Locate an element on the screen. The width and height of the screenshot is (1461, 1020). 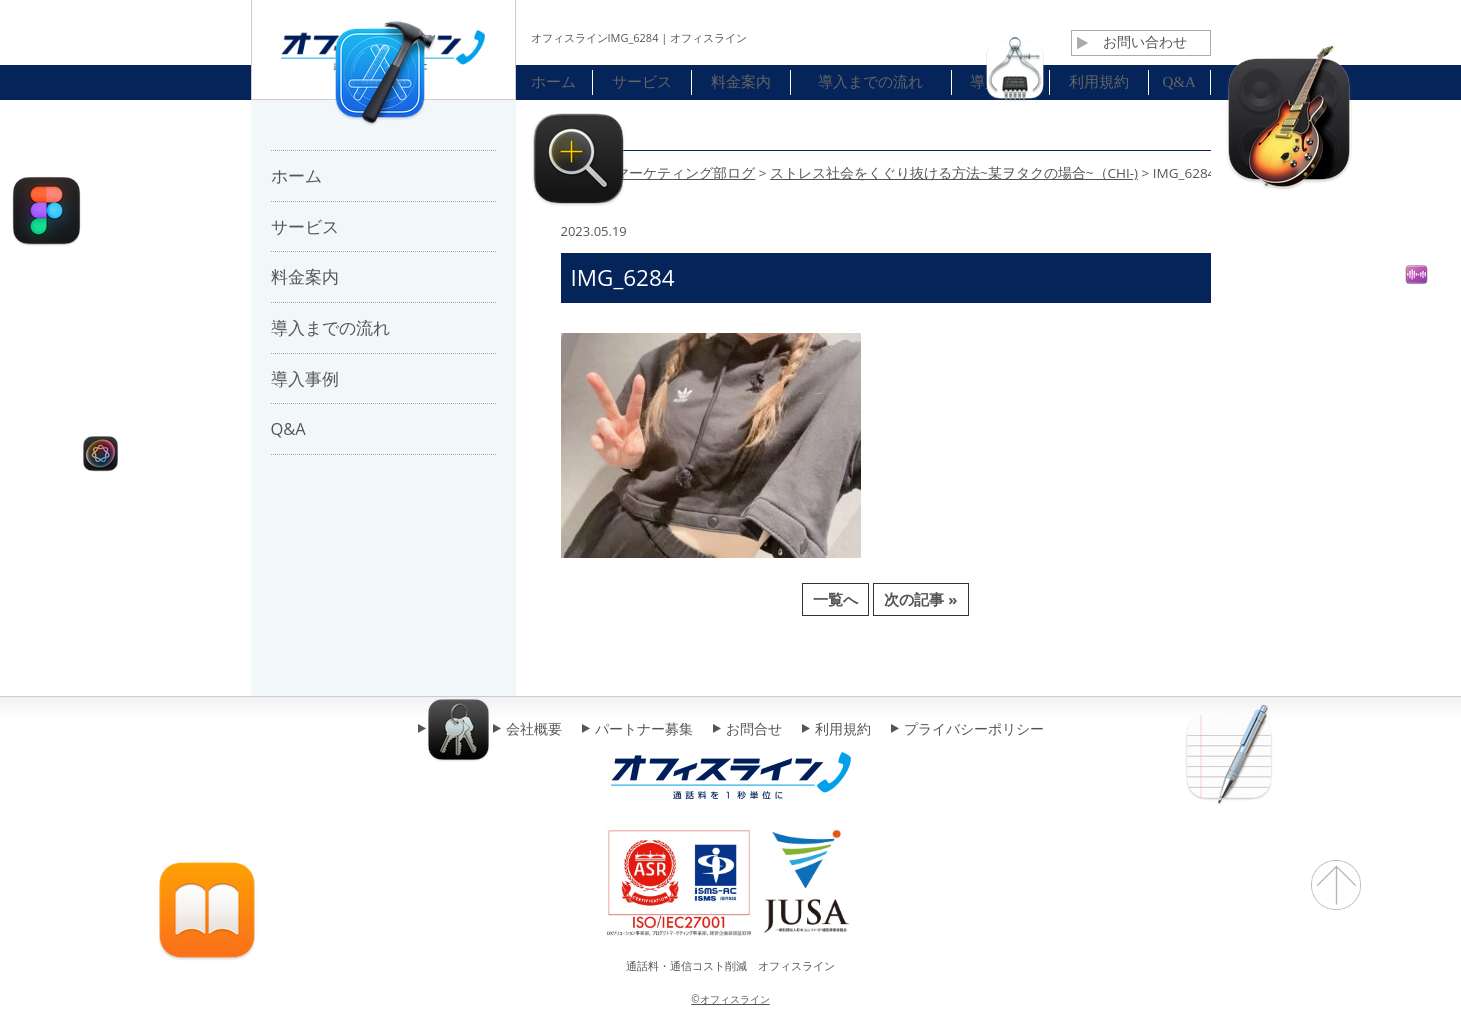
open GarageBand to create or edit music is located at coordinates (1289, 119).